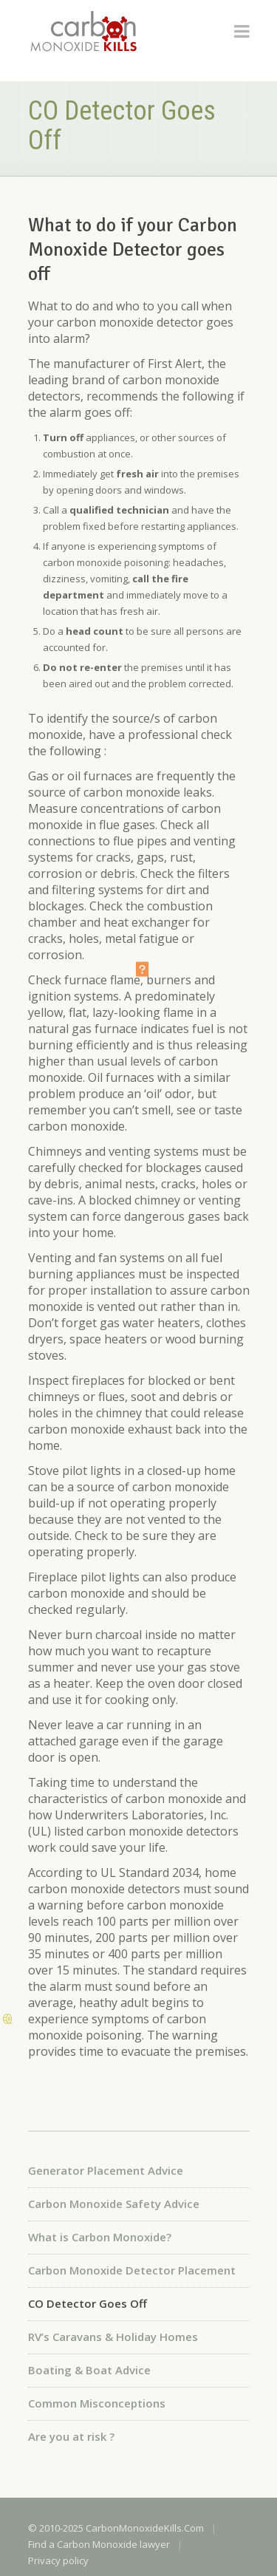 The image size is (277, 2576). I want to click on access help or FAQ section, so click(142, 969).